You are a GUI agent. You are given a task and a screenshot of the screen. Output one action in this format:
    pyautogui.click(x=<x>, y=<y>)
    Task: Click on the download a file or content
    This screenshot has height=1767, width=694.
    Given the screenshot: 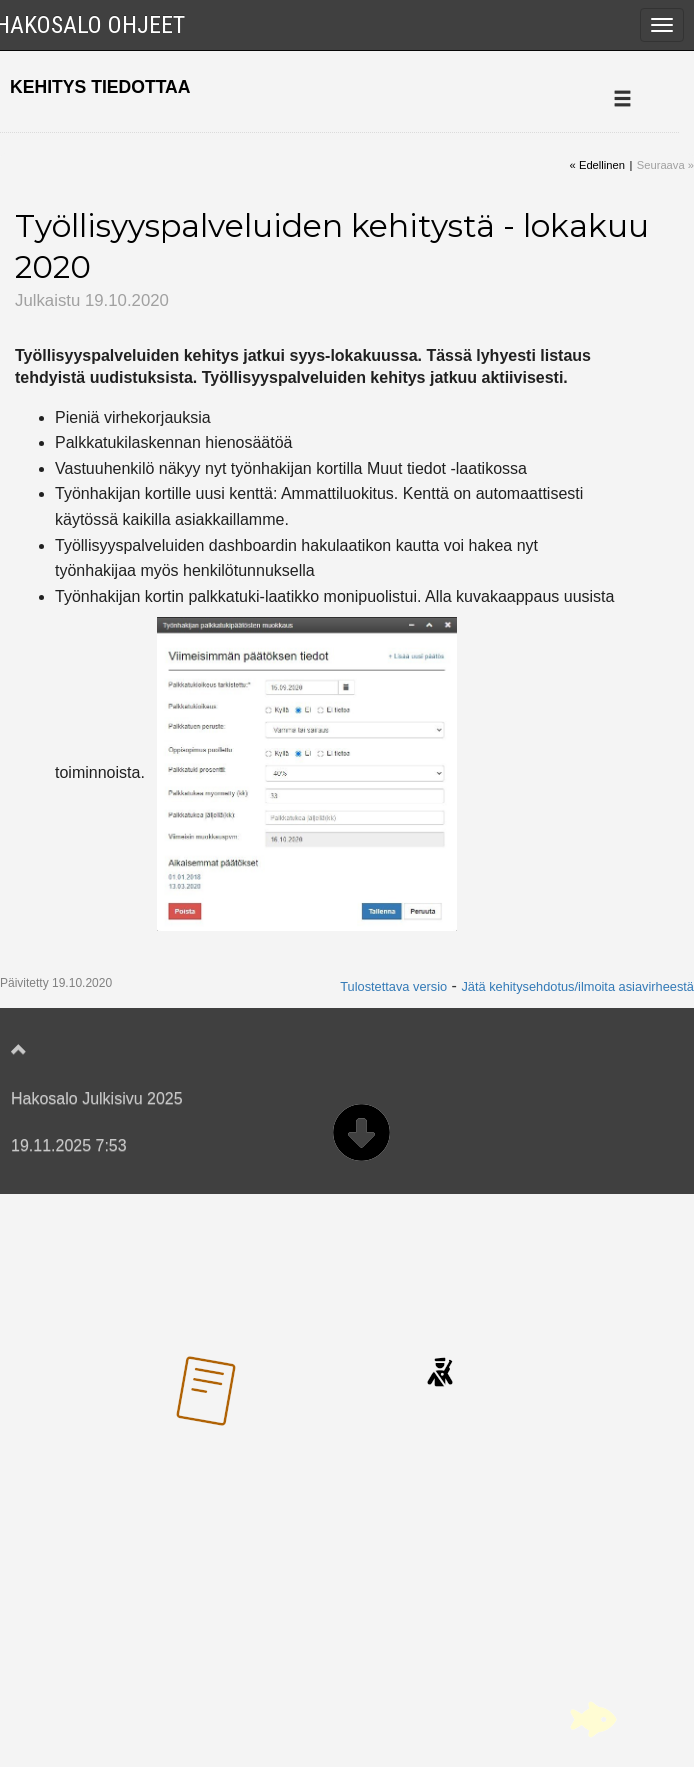 What is the action you would take?
    pyautogui.click(x=361, y=1132)
    